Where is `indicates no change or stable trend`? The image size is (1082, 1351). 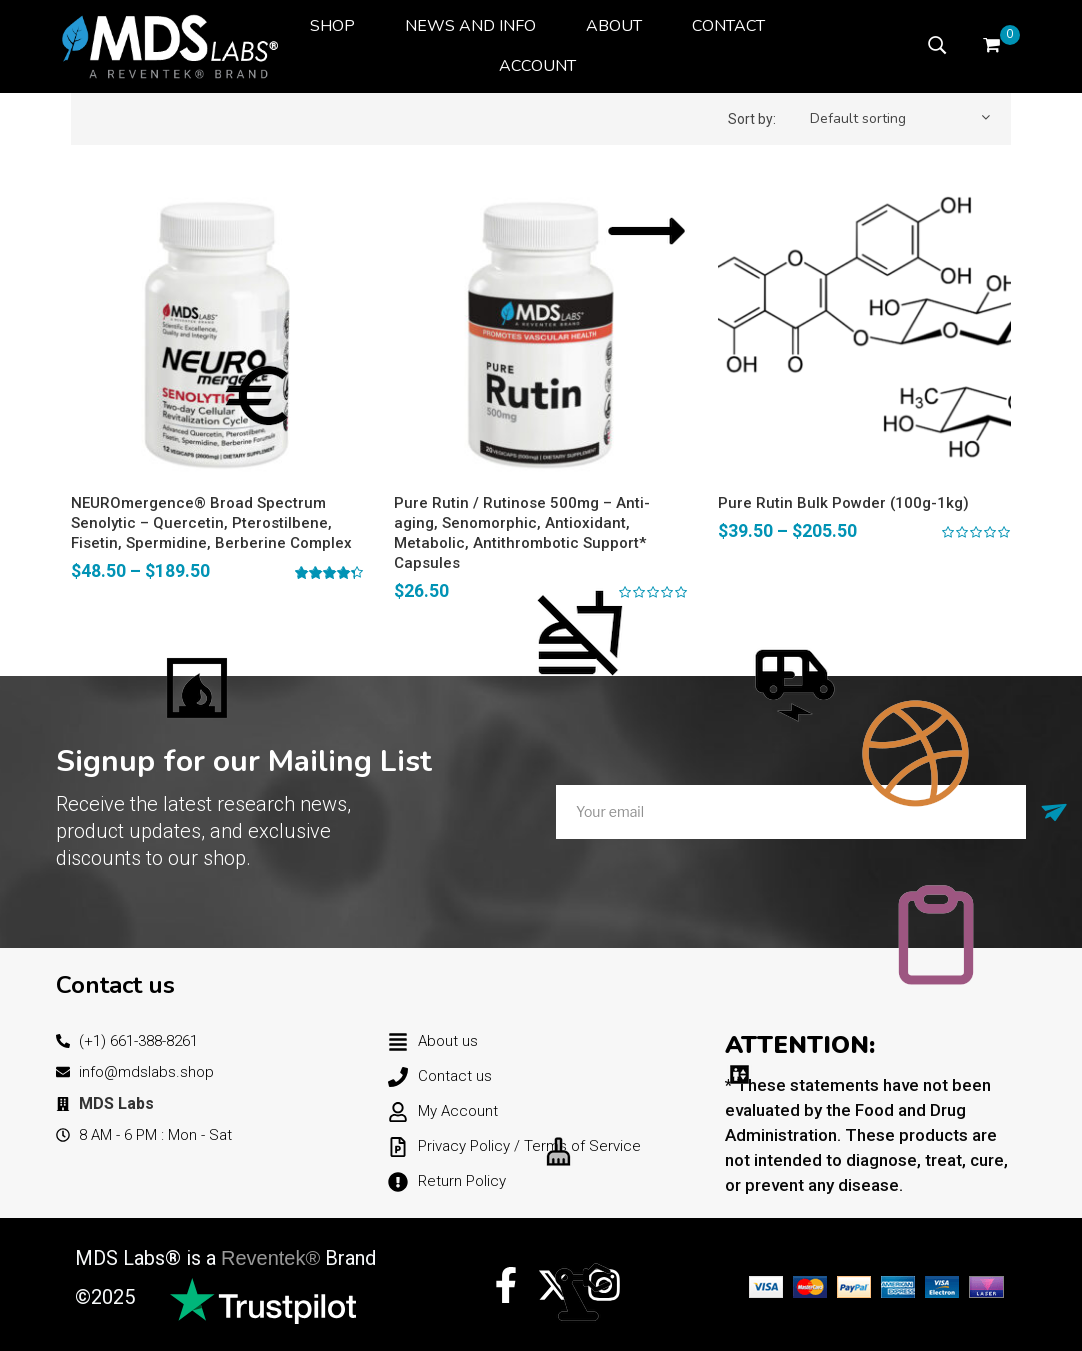 indicates no change or stable trend is located at coordinates (645, 231).